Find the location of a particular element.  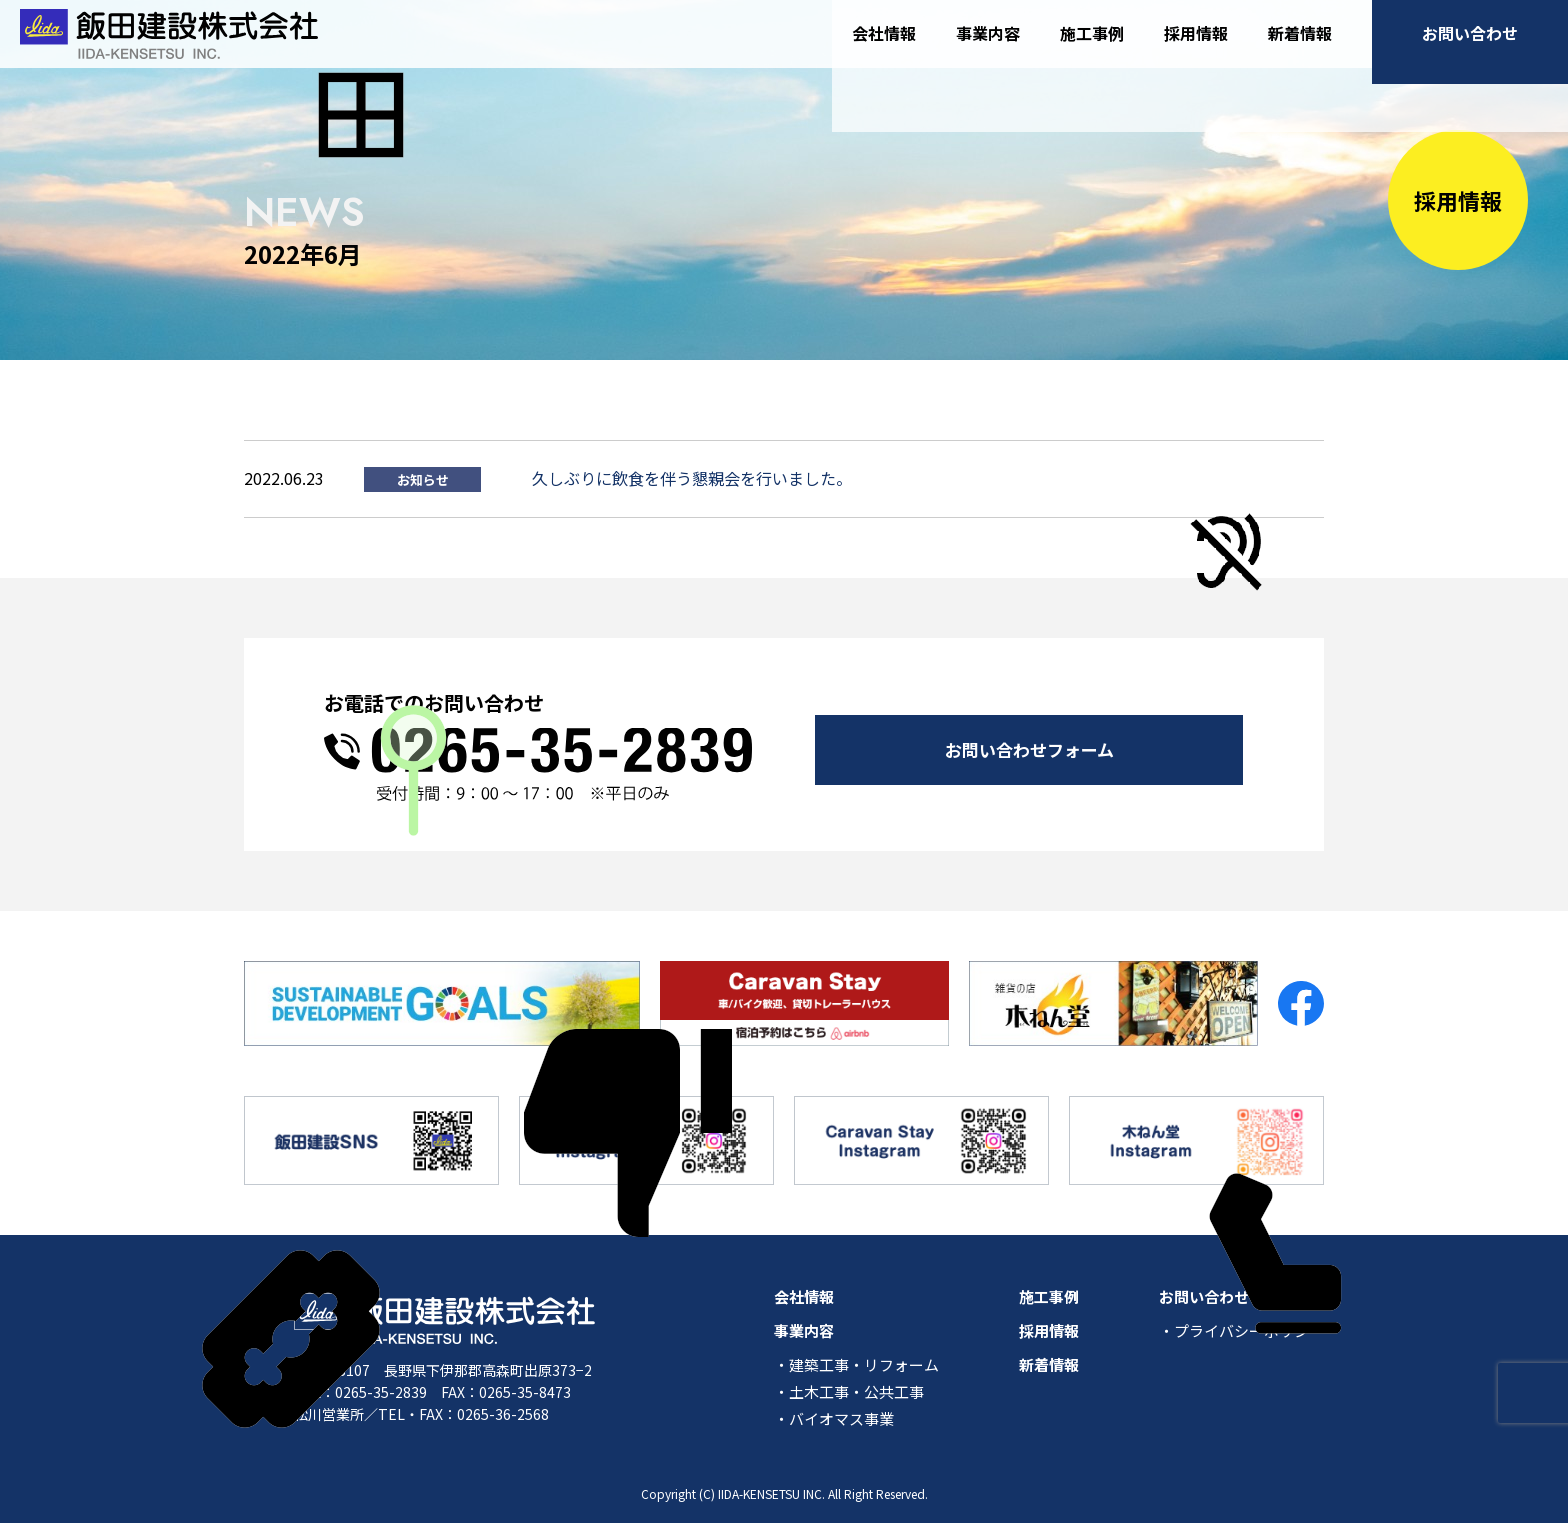

indicates hearing accessibility features are disabled is located at coordinates (1229, 552).